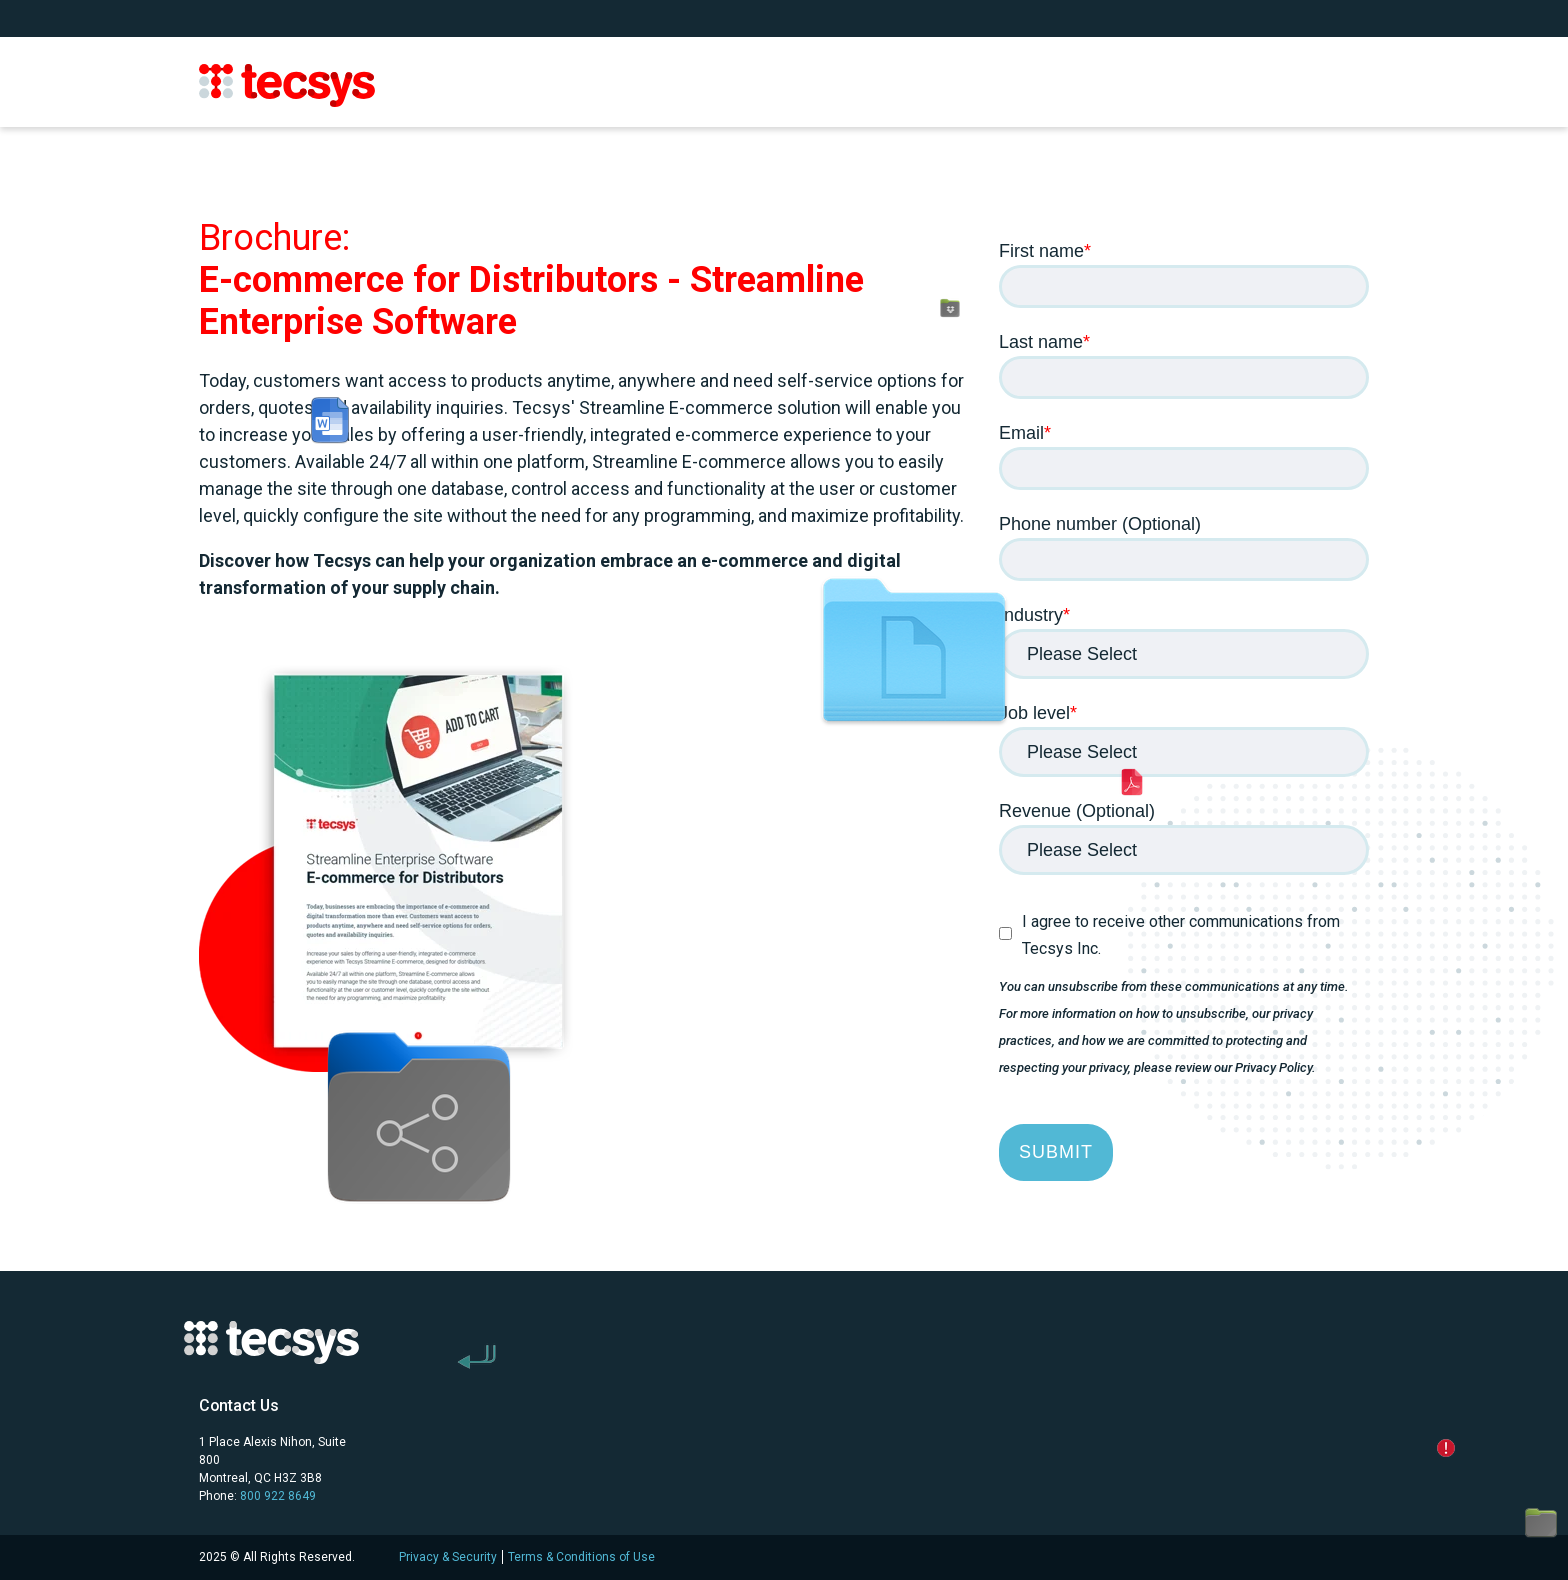 The width and height of the screenshot is (1568, 1580). I want to click on a microsoft word document file, so click(330, 420).